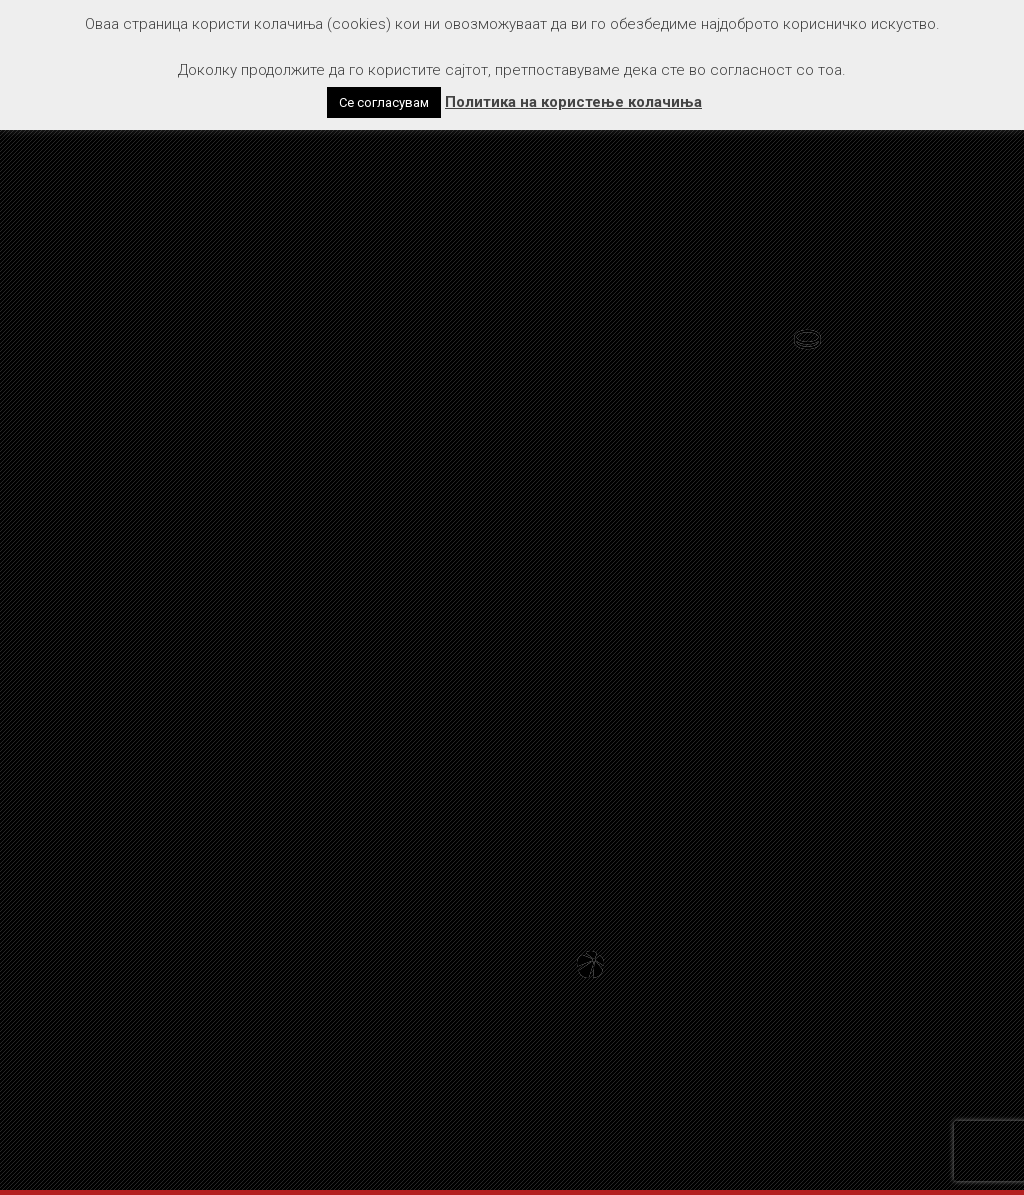 The height and width of the screenshot is (1195, 1024). Describe the element at coordinates (807, 339) in the screenshot. I see `view your coin balance or currency` at that location.